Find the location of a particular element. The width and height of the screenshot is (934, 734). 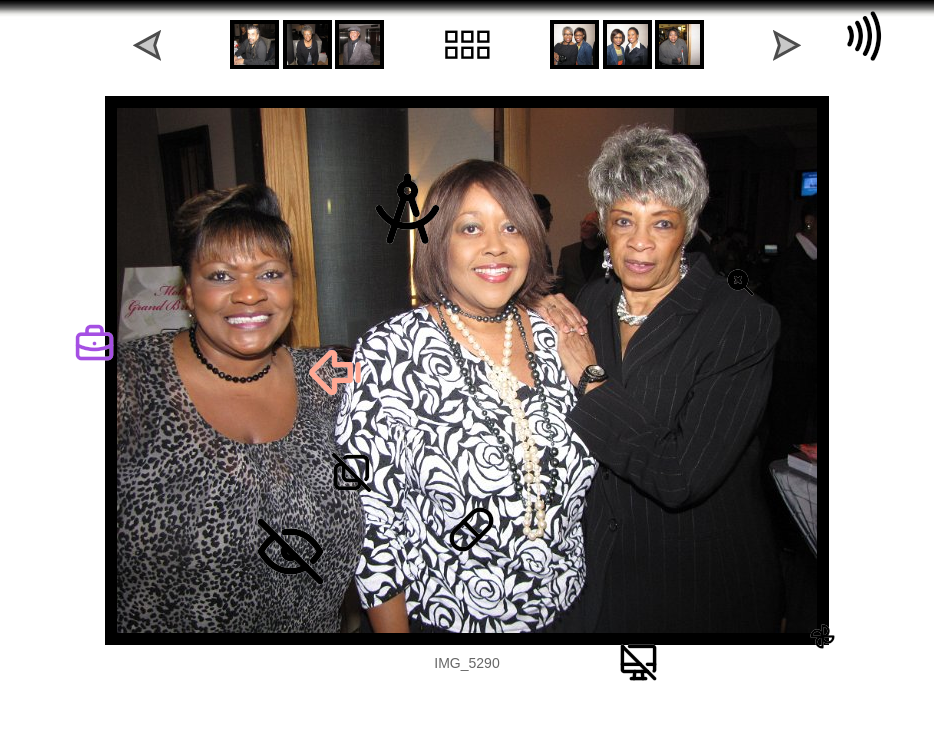

tap to pay or use contactless payment is located at coordinates (863, 36).